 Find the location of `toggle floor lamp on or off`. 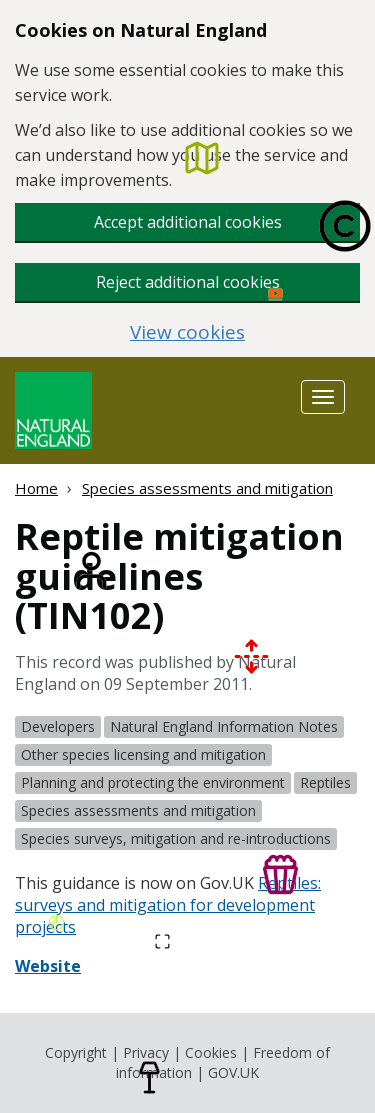

toggle floor lamp on or off is located at coordinates (149, 1077).